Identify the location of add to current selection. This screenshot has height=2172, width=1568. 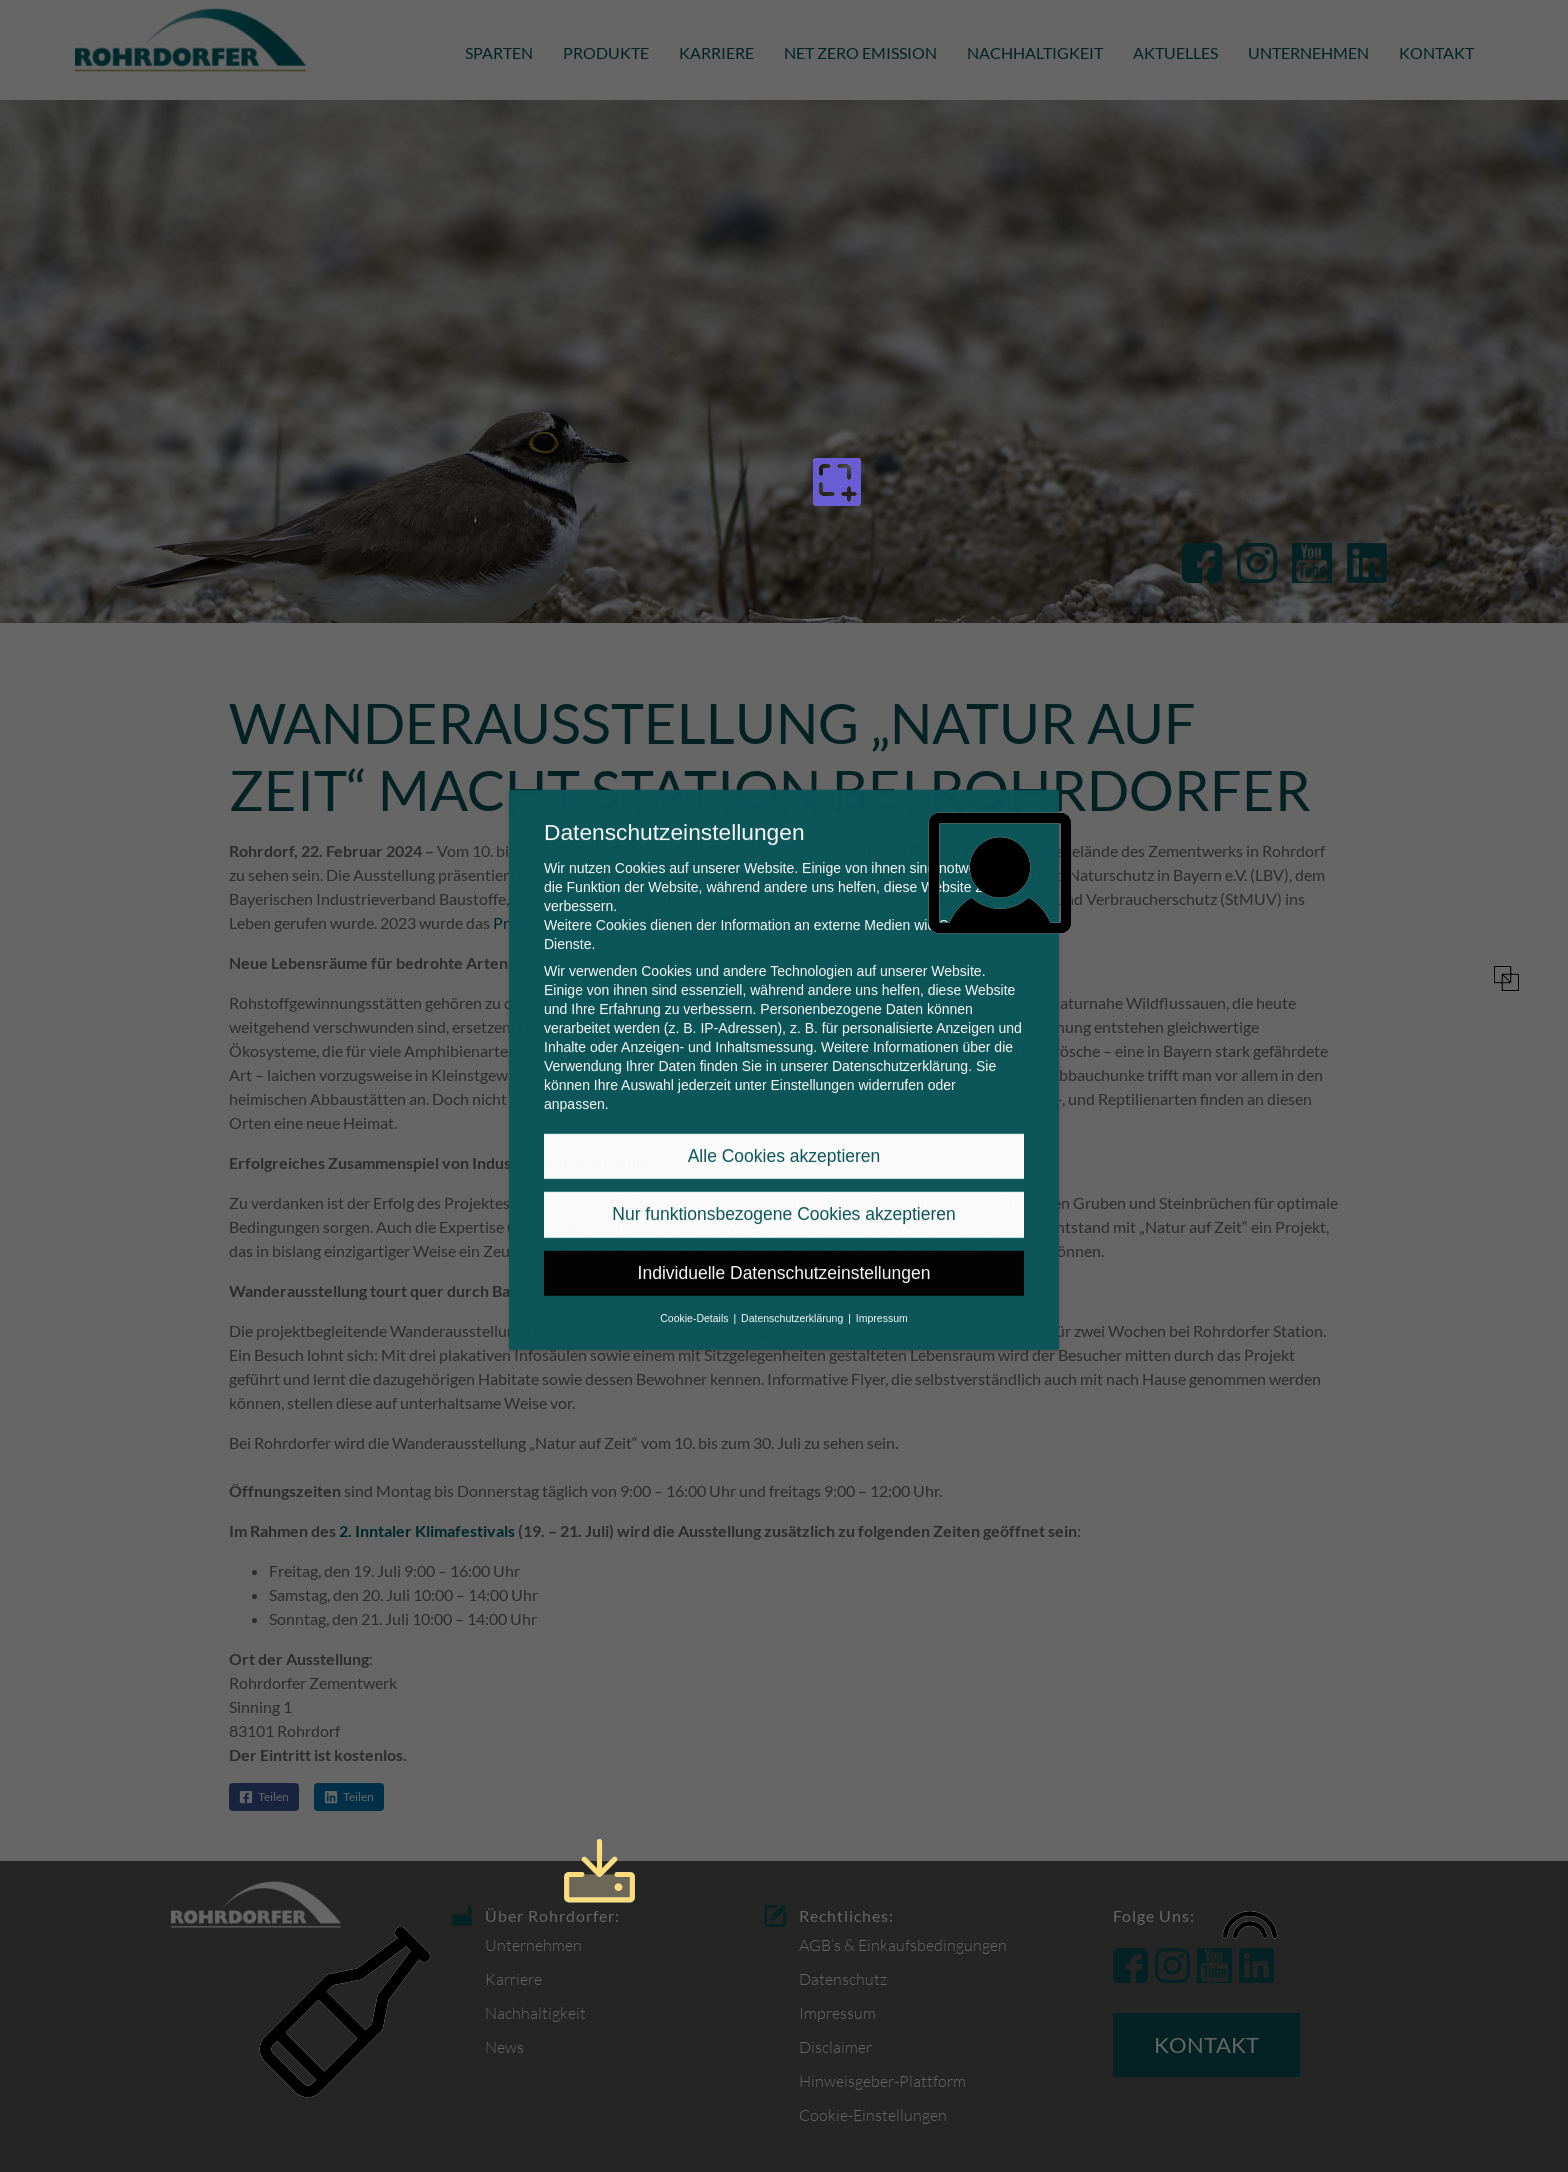
(837, 482).